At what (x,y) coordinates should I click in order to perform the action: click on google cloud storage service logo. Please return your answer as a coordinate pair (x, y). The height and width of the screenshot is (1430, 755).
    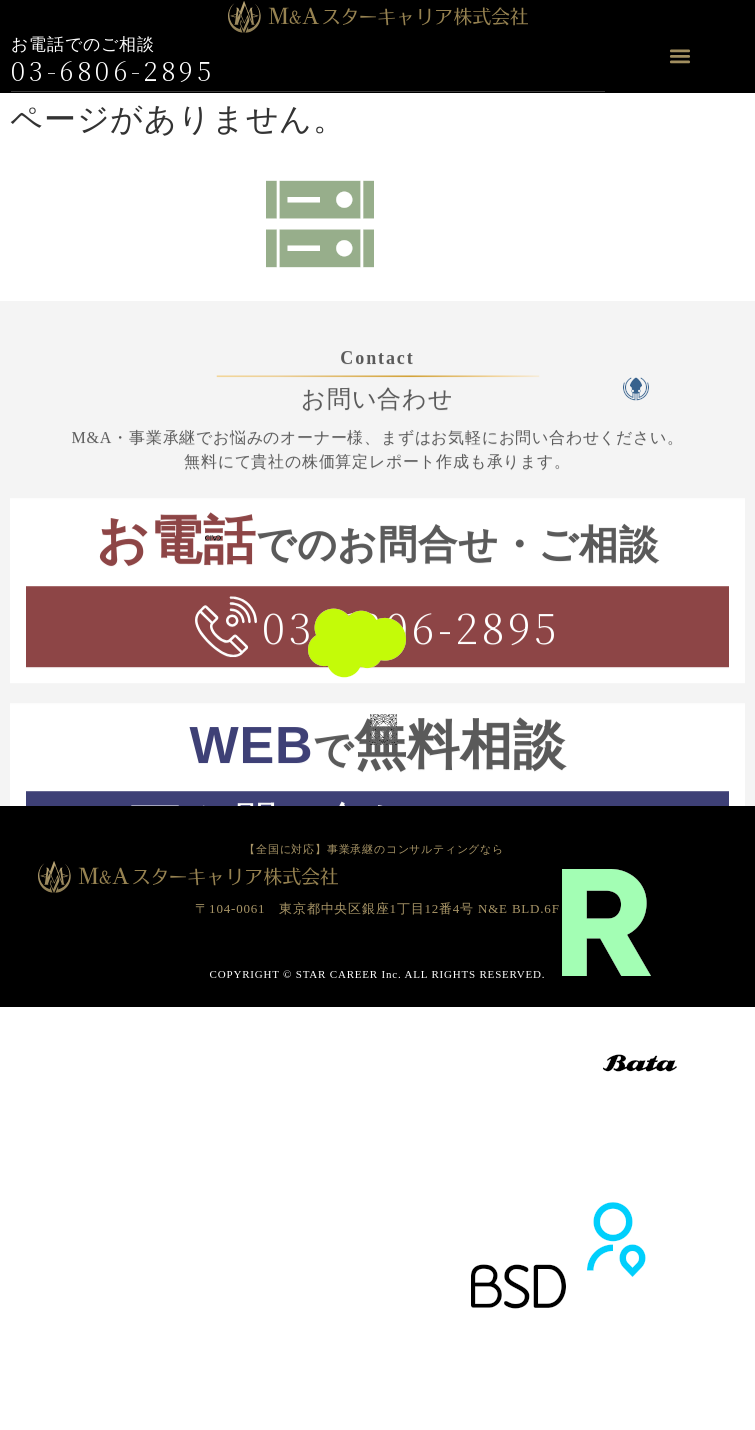
    Looking at the image, I should click on (320, 224).